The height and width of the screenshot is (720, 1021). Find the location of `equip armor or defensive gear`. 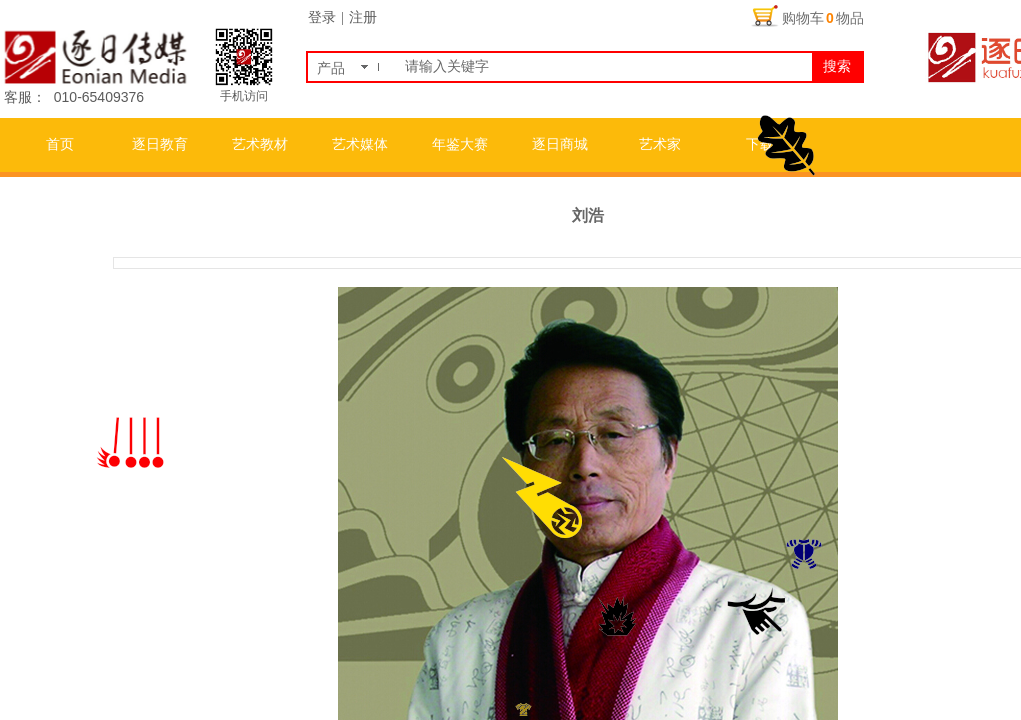

equip armor or defensive gear is located at coordinates (804, 553).